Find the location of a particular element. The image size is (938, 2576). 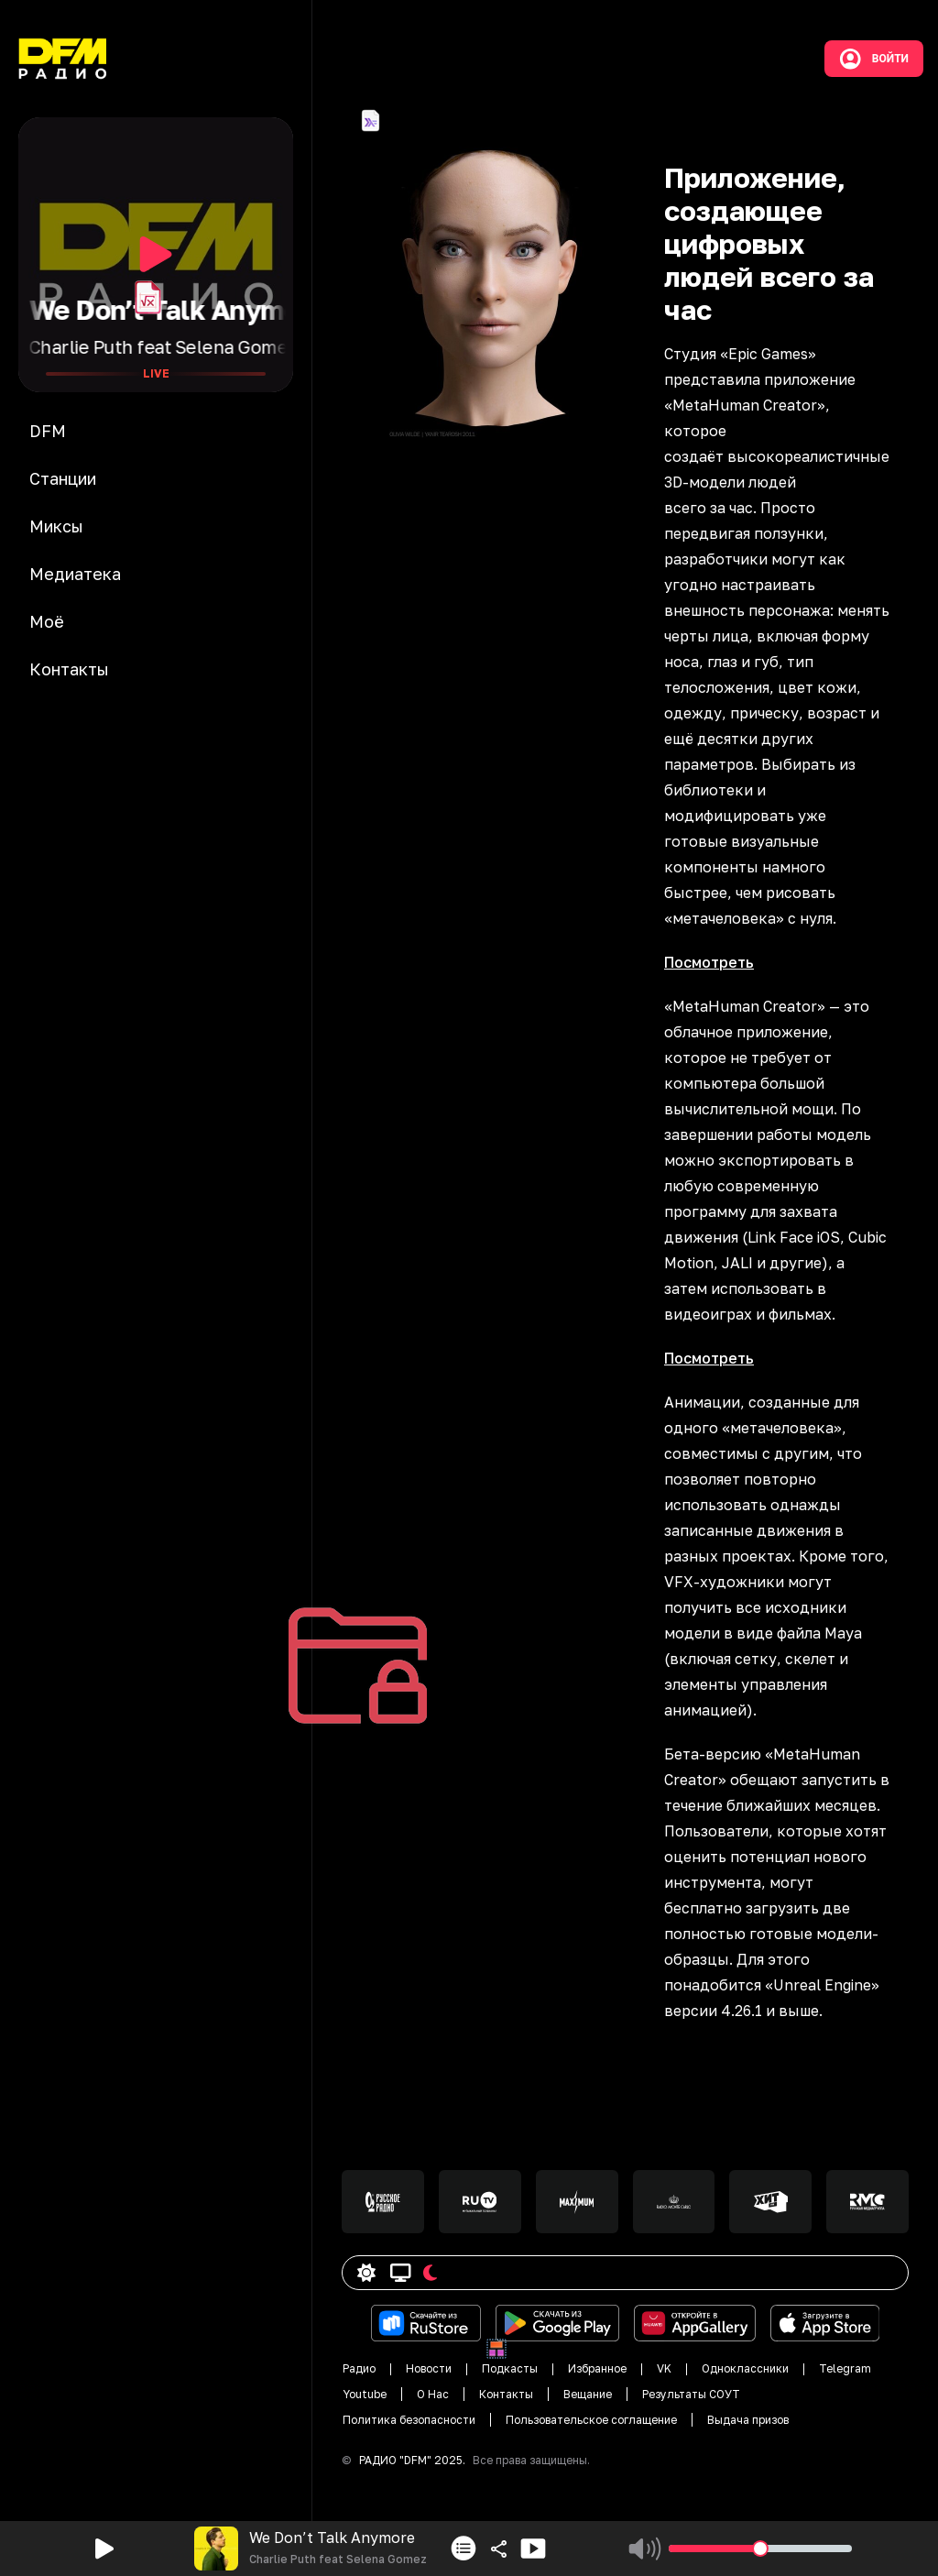

encrypted vault folder access error is located at coordinates (357, 1665).